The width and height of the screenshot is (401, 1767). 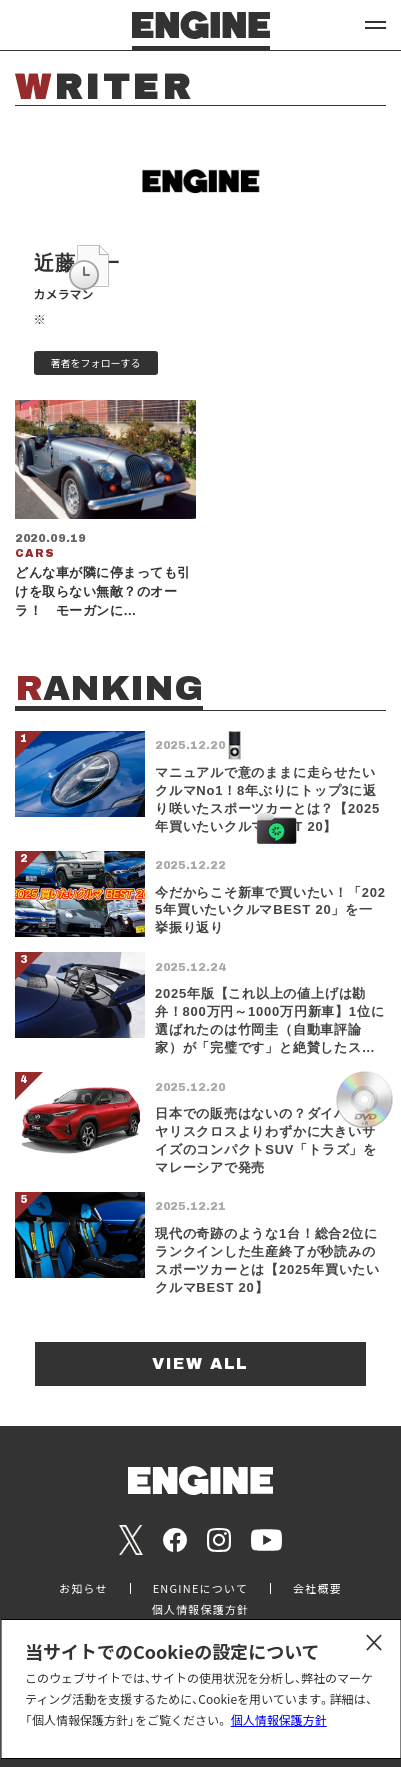 What do you see at coordinates (281, 628) in the screenshot?
I see `open the Books app` at bounding box center [281, 628].